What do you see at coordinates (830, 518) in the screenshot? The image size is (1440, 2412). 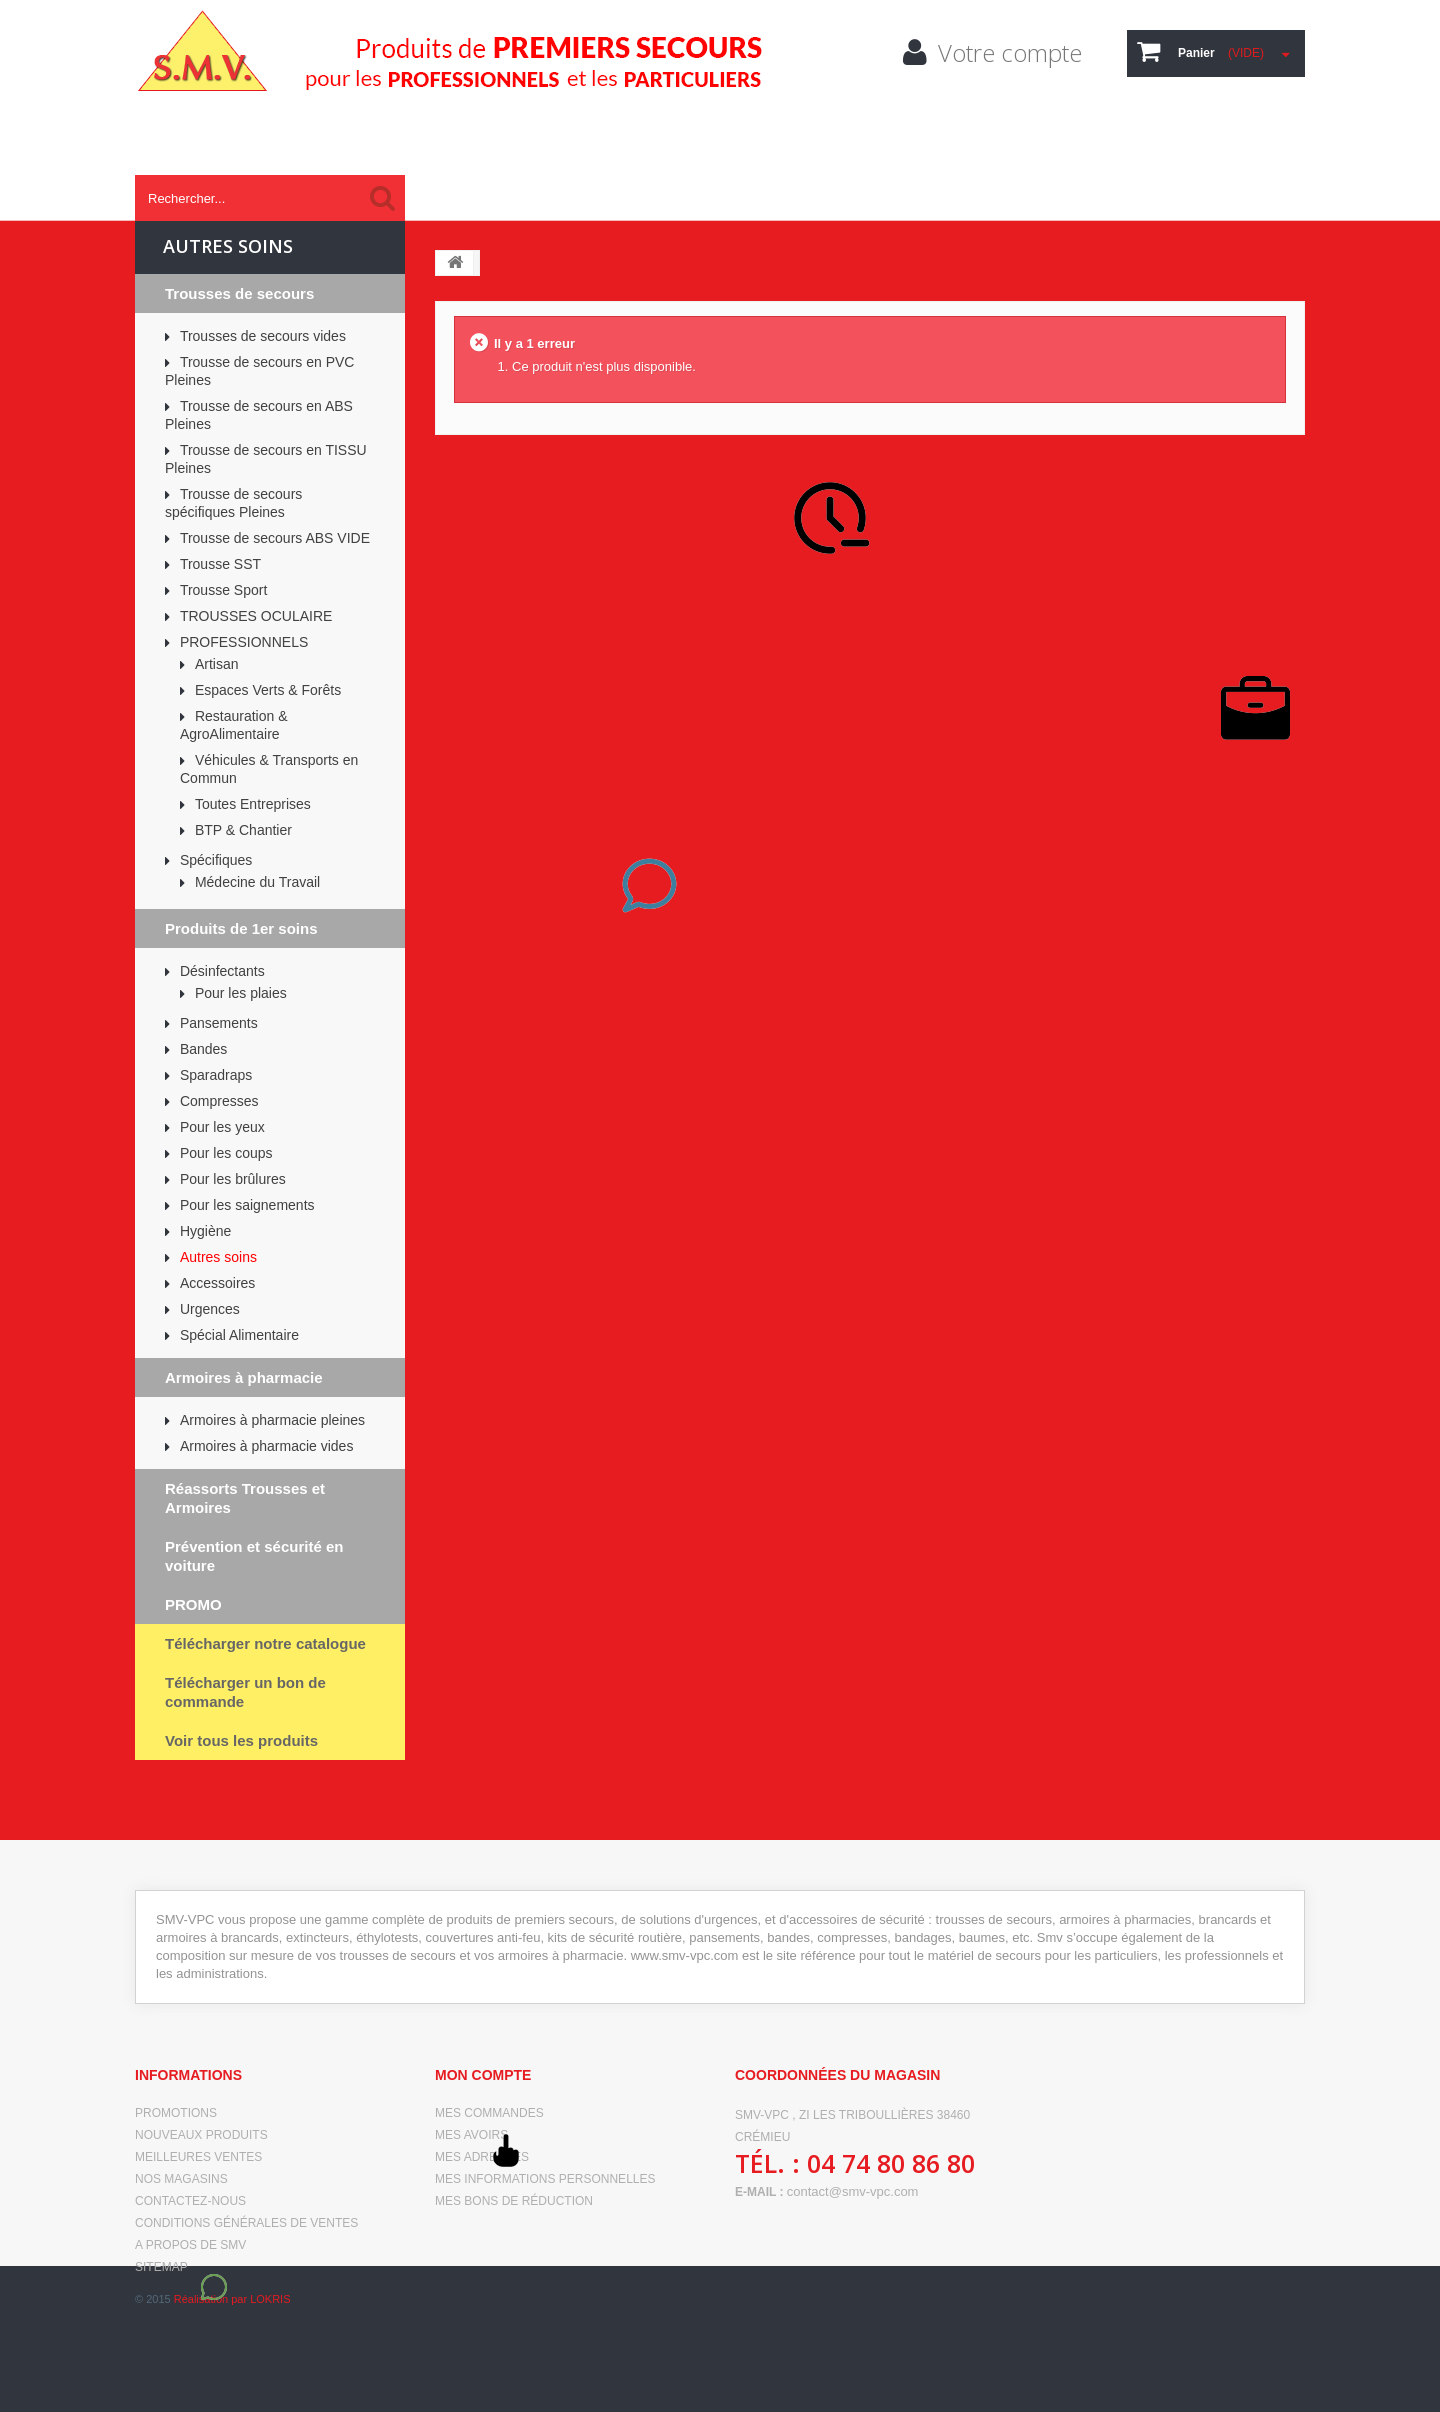 I see `remove time or reduce duration` at bounding box center [830, 518].